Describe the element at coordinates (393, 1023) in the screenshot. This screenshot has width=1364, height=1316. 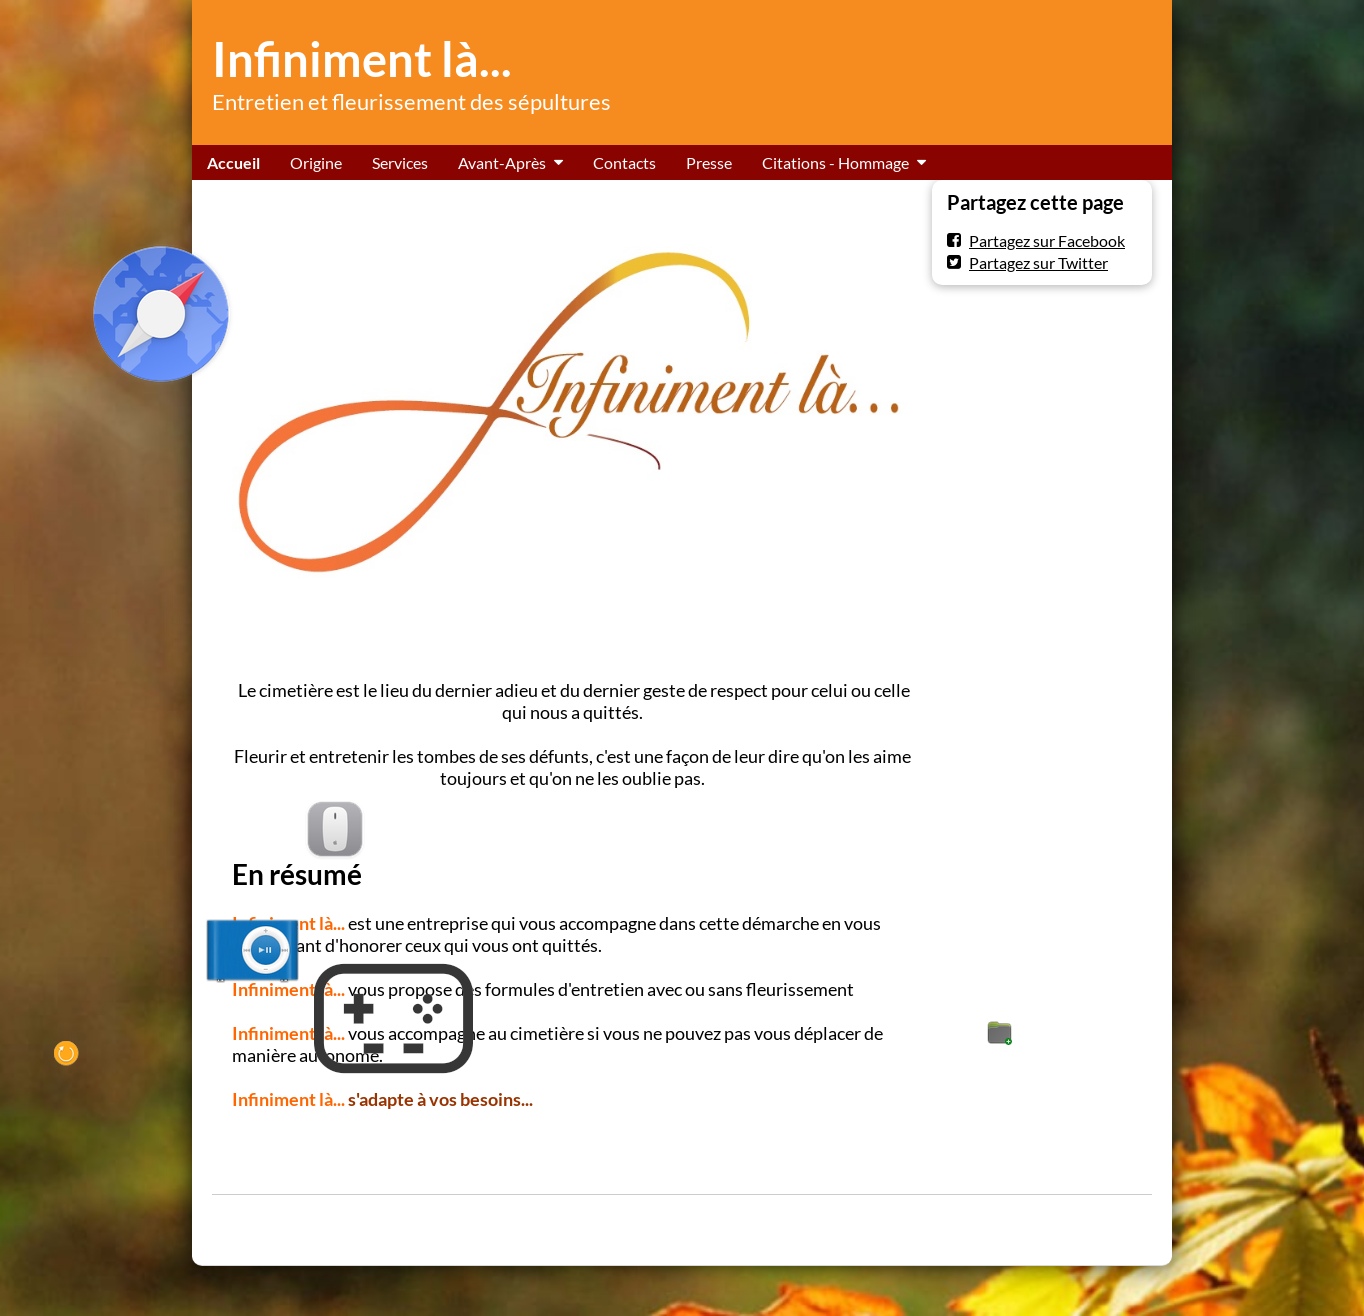
I see `connect a game controller` at that location.